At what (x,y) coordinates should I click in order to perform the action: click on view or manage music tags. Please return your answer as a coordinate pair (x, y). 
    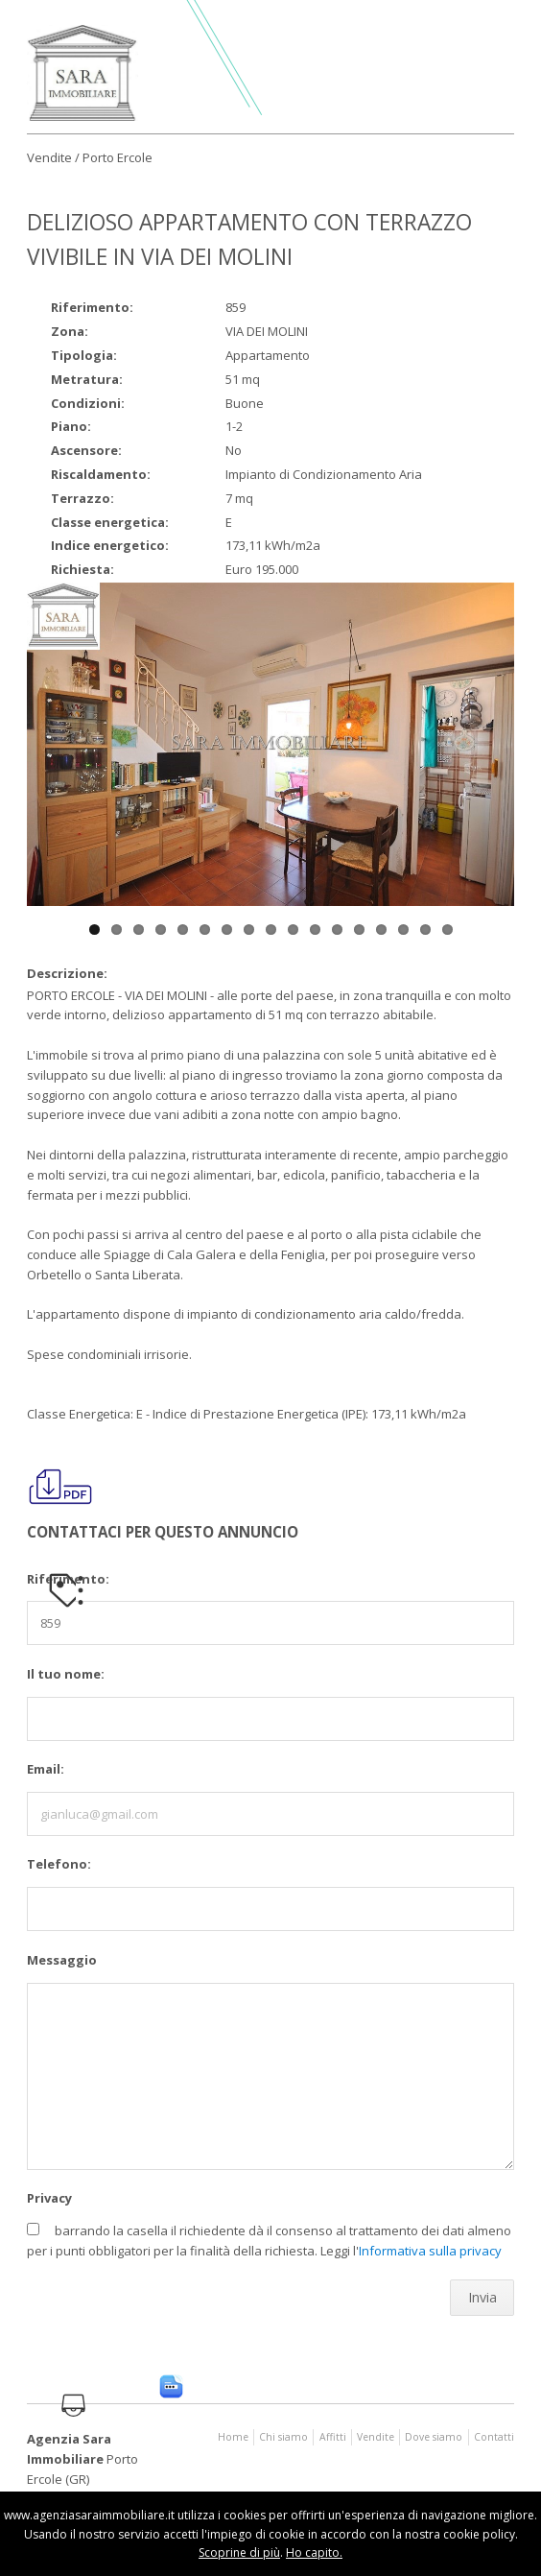
    Looking at the image, I should click on (66, 1590).